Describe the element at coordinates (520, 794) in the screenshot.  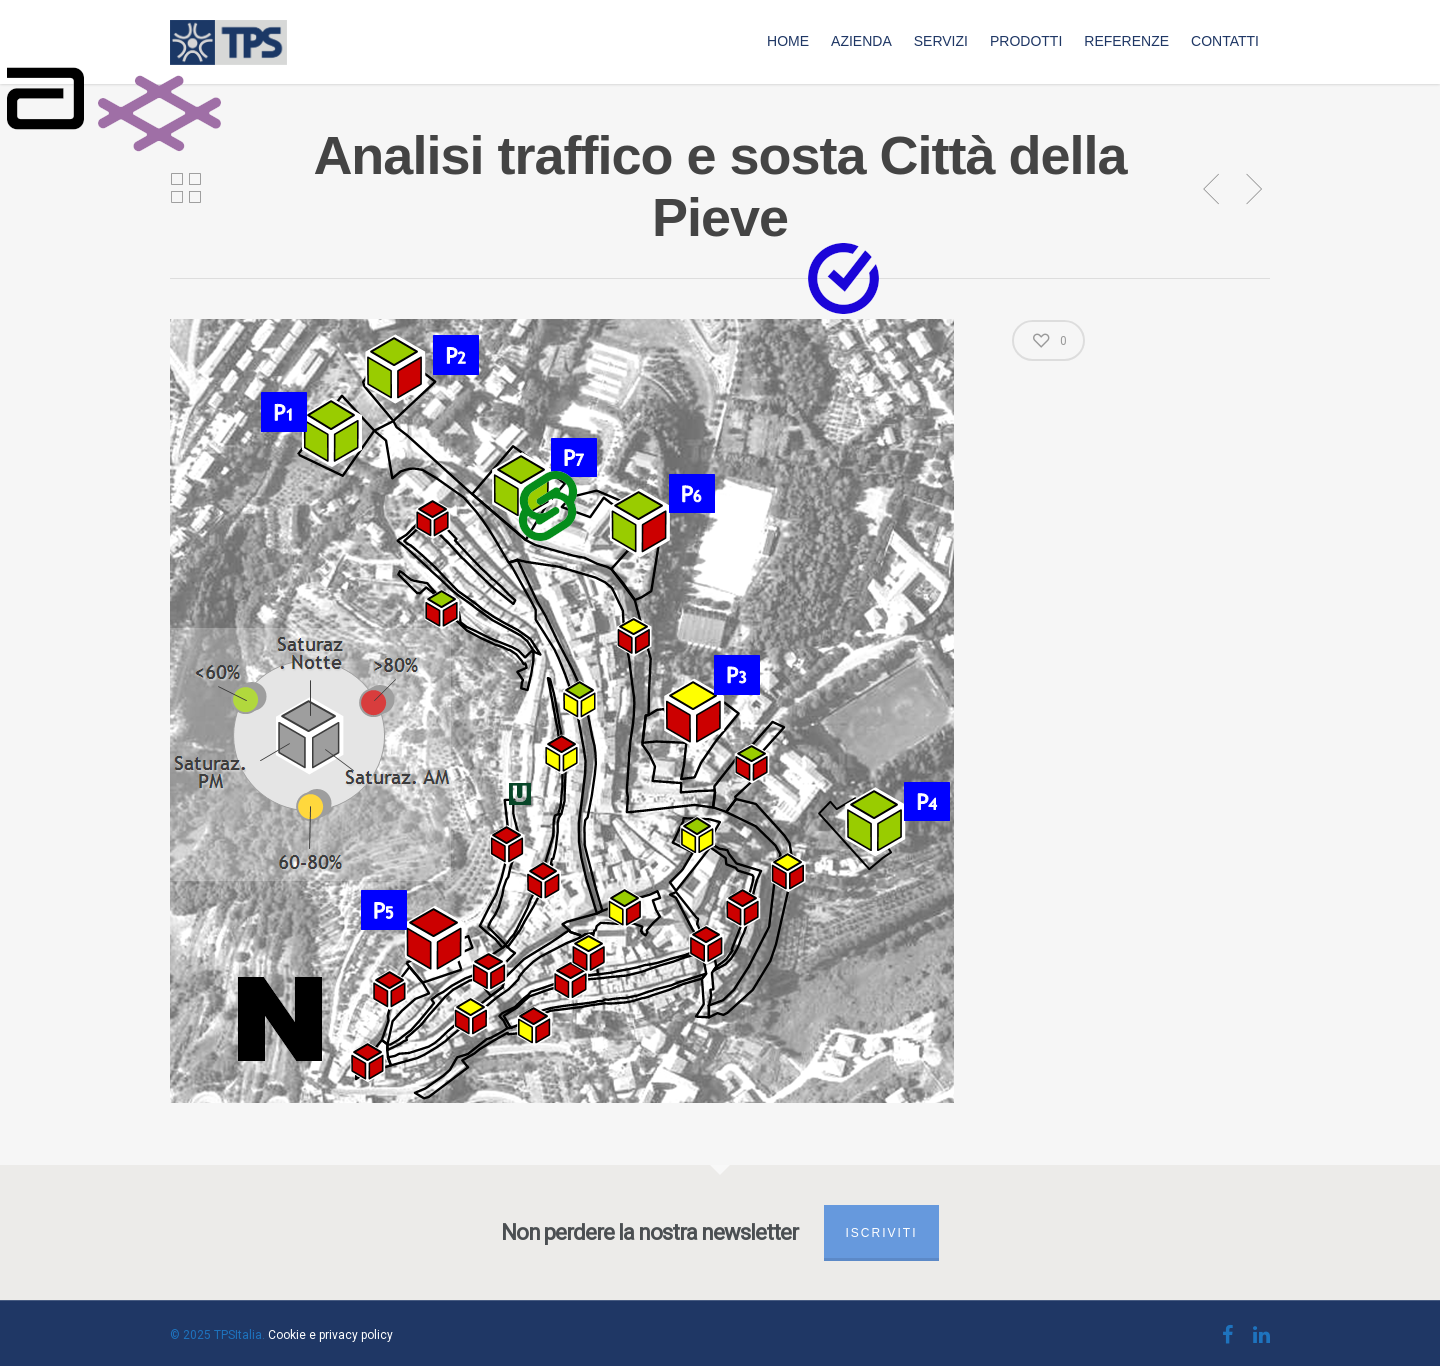
I see `visit unpkg CDN service` at that location.